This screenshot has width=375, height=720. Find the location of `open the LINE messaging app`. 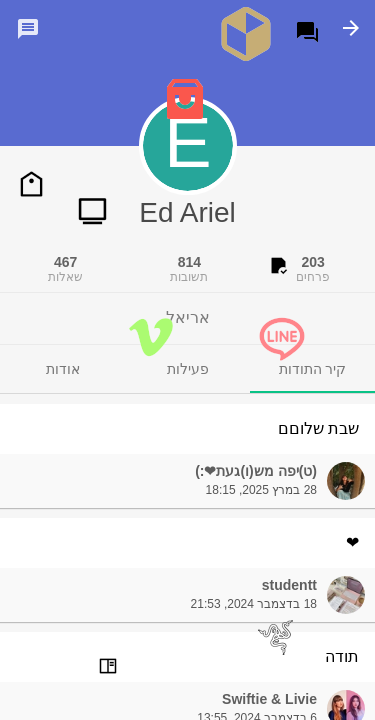

open the LINE messaging app is located at coordinates (282, 339).